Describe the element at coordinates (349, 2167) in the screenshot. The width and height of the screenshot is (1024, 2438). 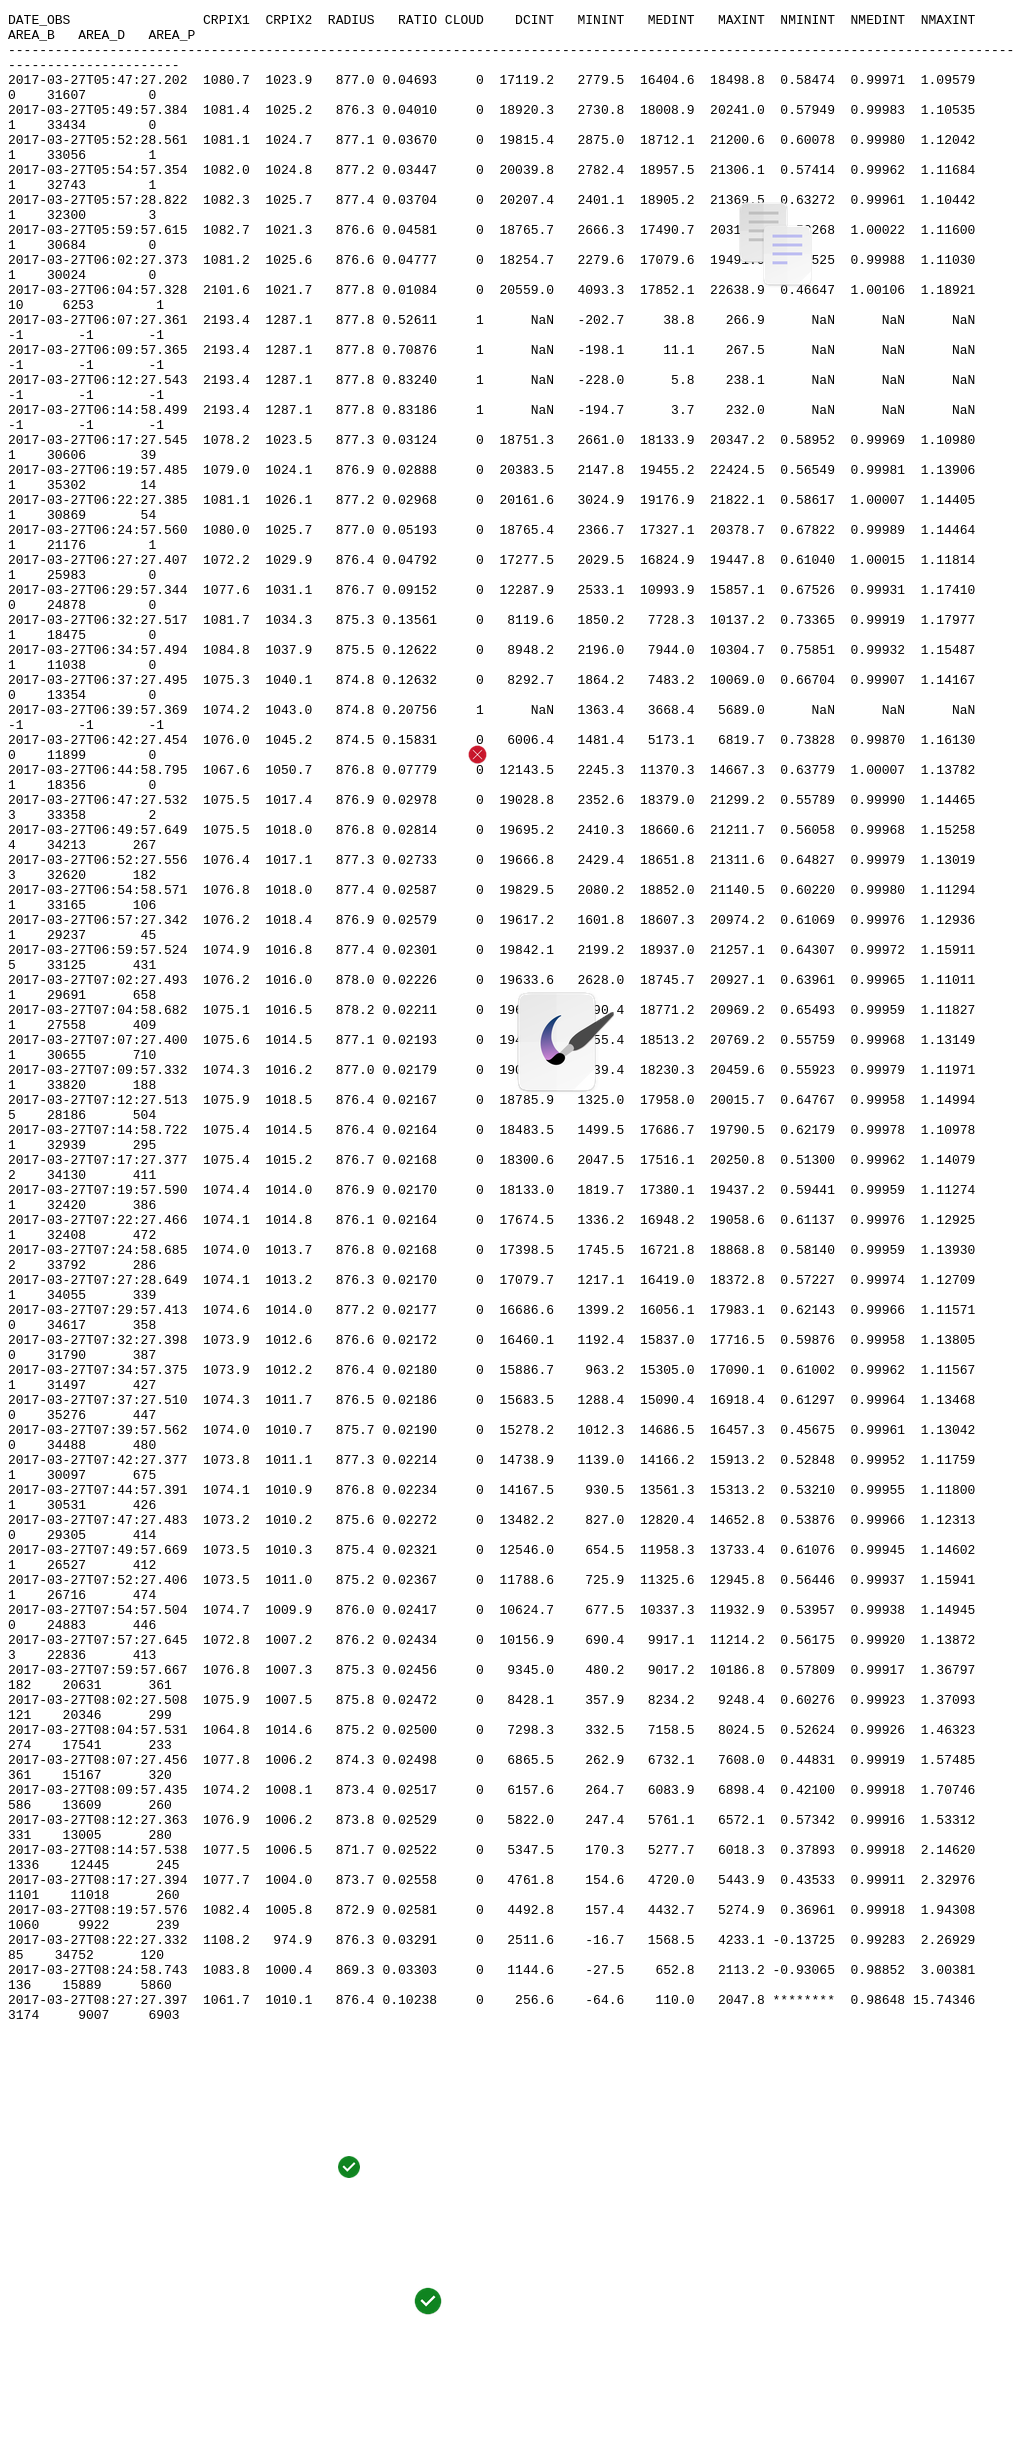
I see `apply email filters to your mailbox` at that location.